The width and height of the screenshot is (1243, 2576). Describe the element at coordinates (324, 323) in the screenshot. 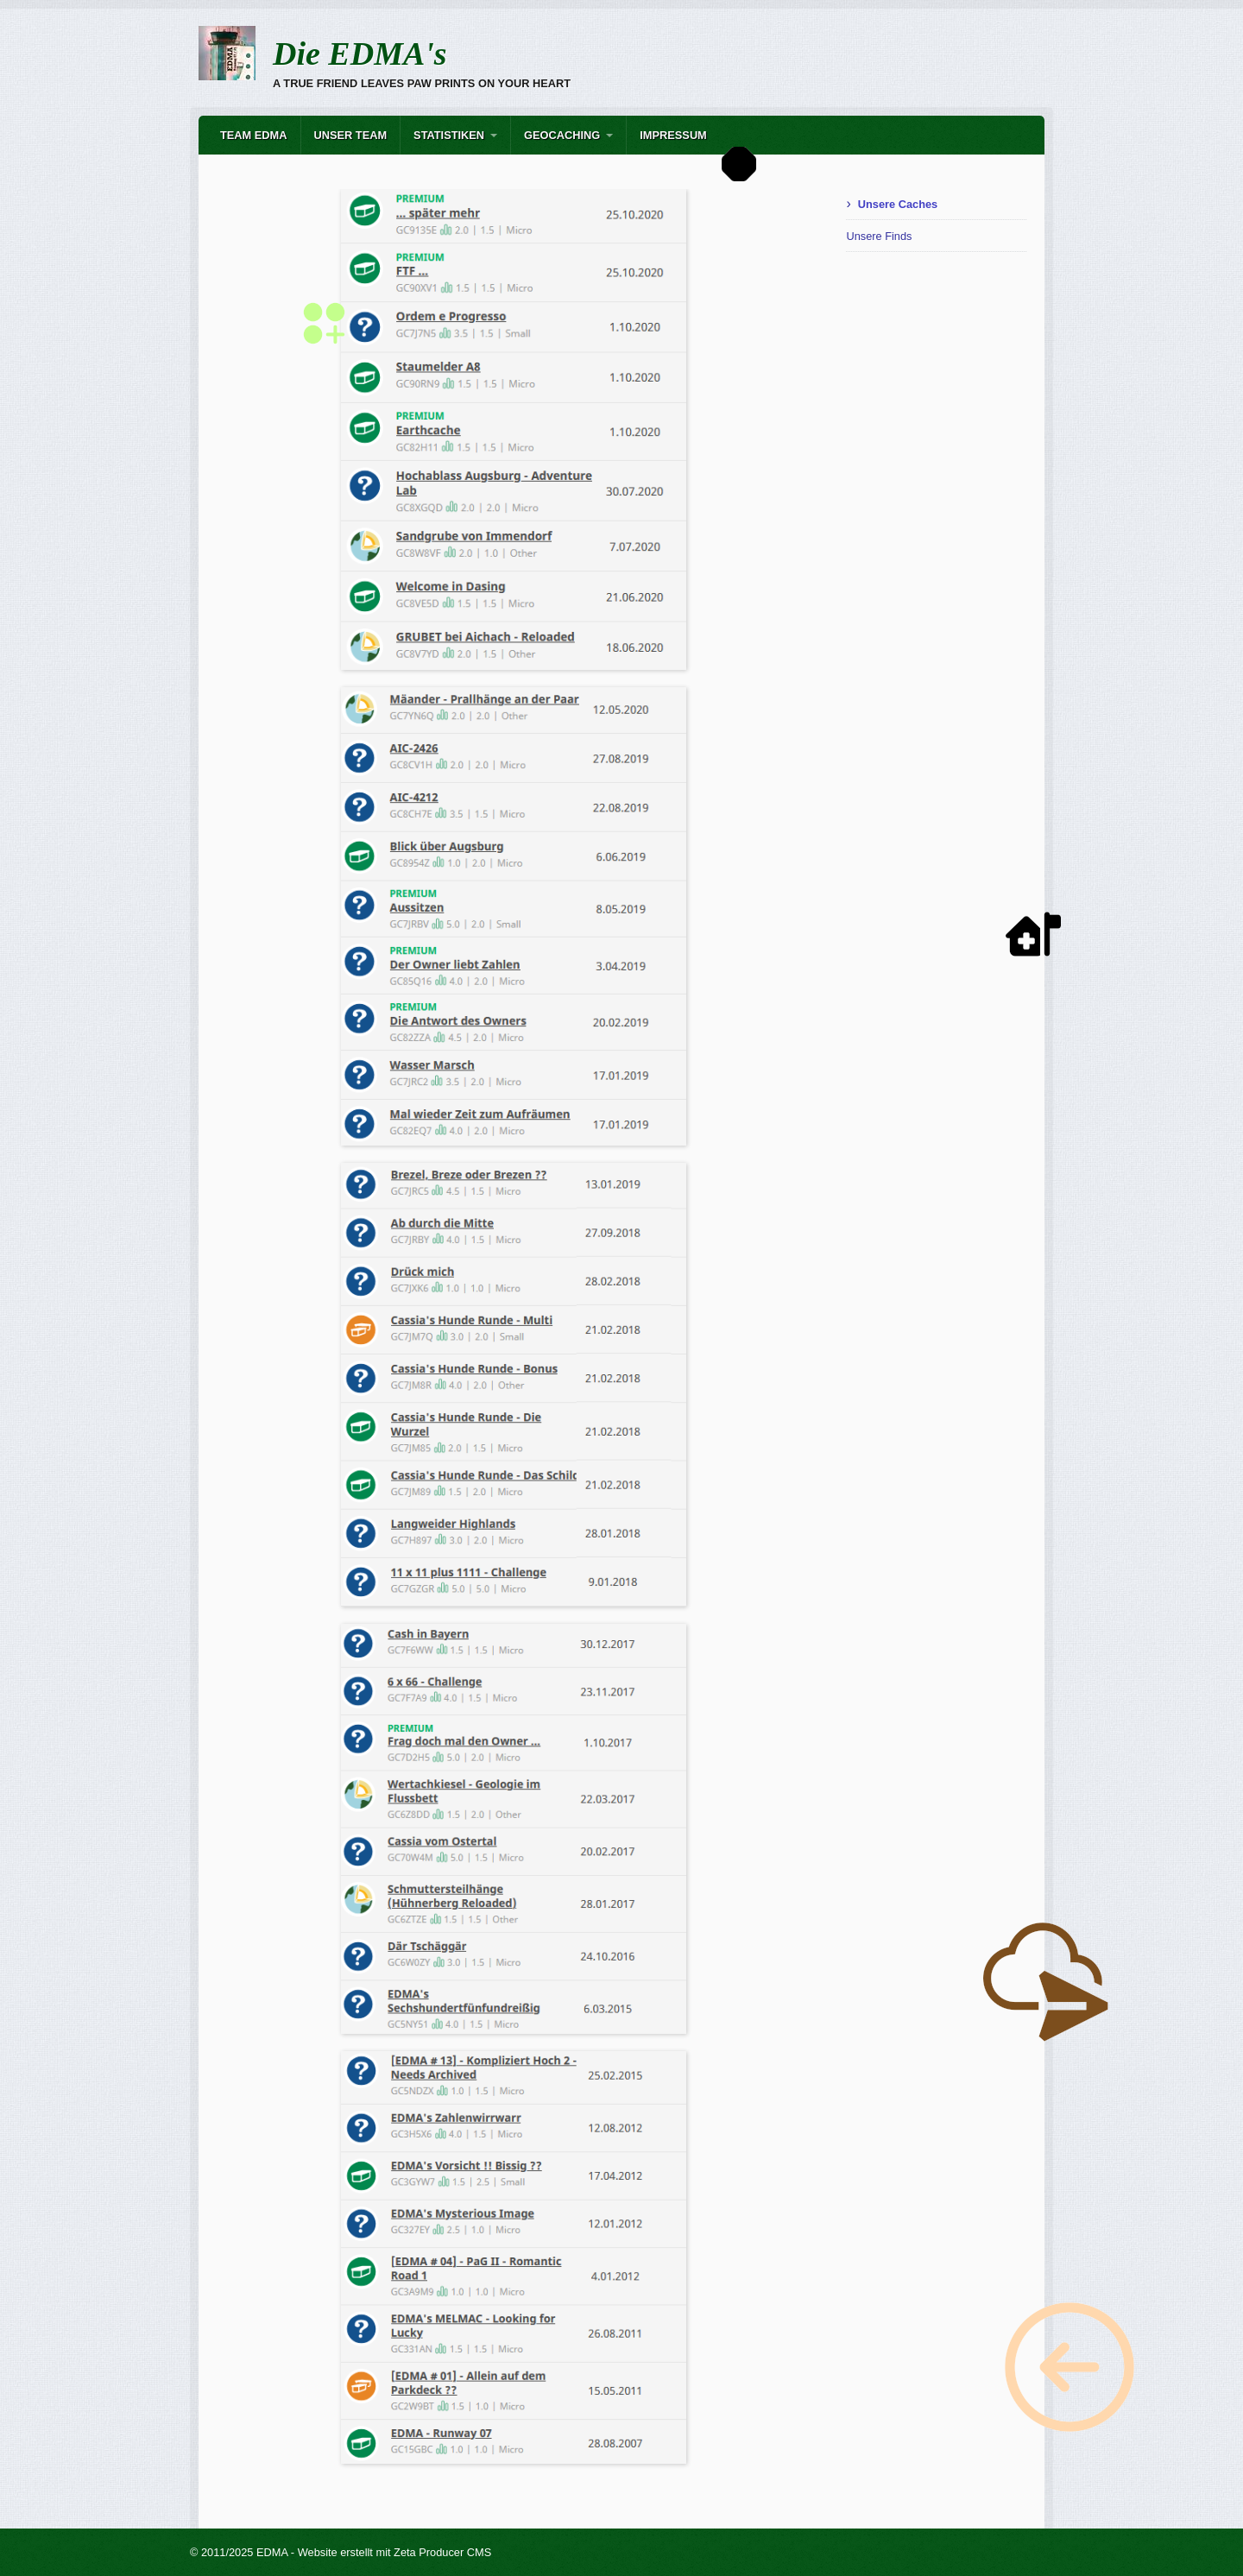

I see `add a new item to a group or collection` at that location.